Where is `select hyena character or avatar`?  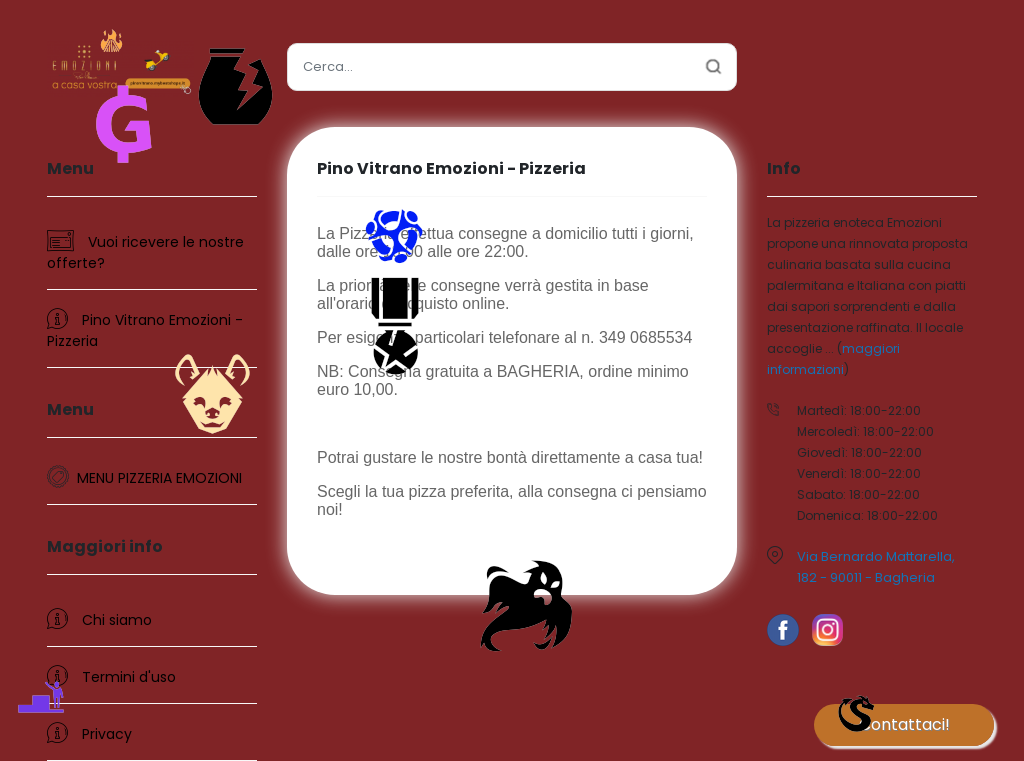 select hyena character or avatar is located at coordinates (212, 394).